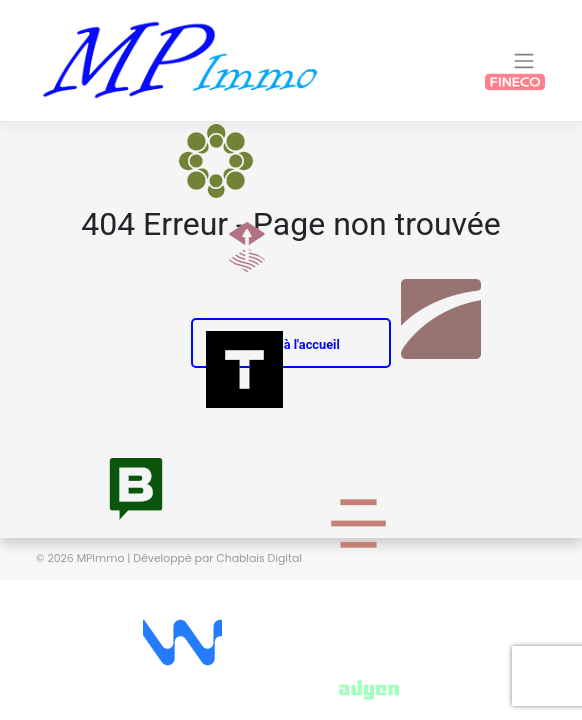 The height and width of the screenshot is (720, 582). What do you see at coordinates (358, 523) in the screenshot?
I see `open navigation menu` at bounding box center [358, 523].